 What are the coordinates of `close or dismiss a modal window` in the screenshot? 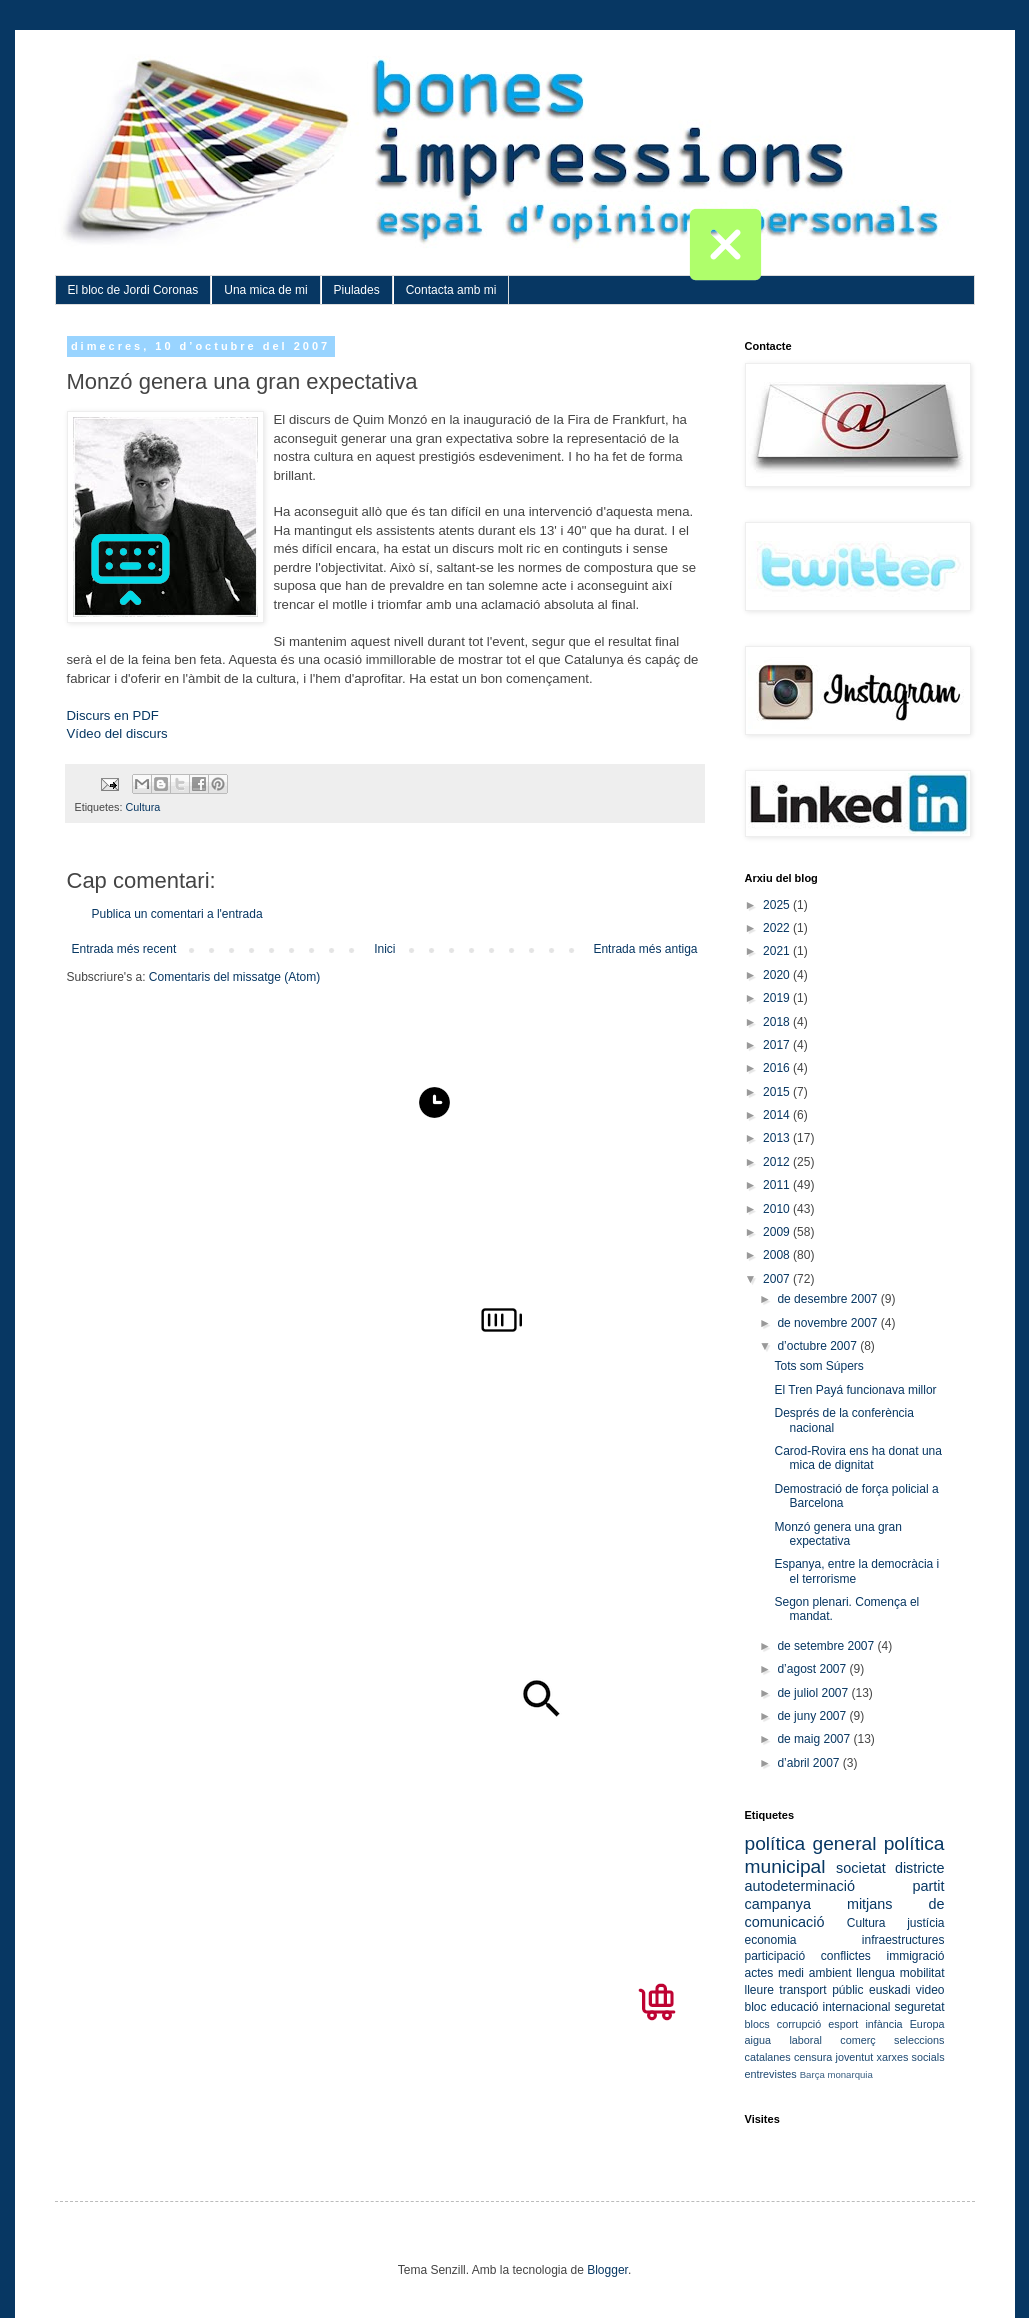 It's located at (725, 244).